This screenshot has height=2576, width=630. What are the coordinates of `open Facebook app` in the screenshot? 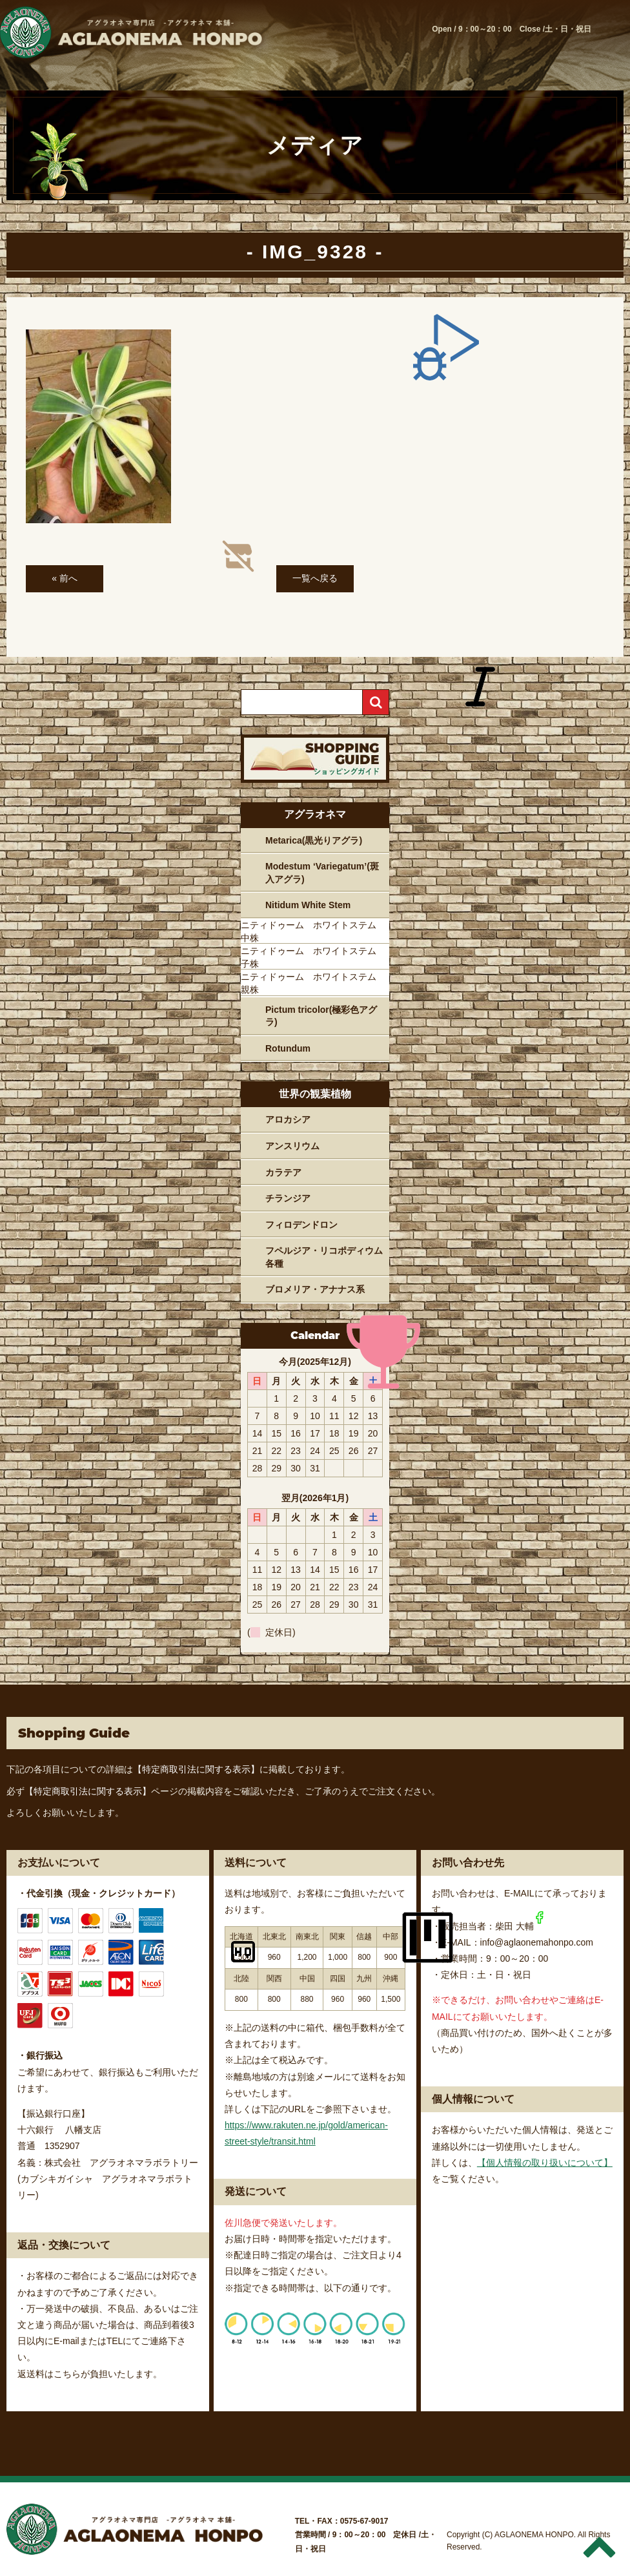 It's located at (539, 1917).